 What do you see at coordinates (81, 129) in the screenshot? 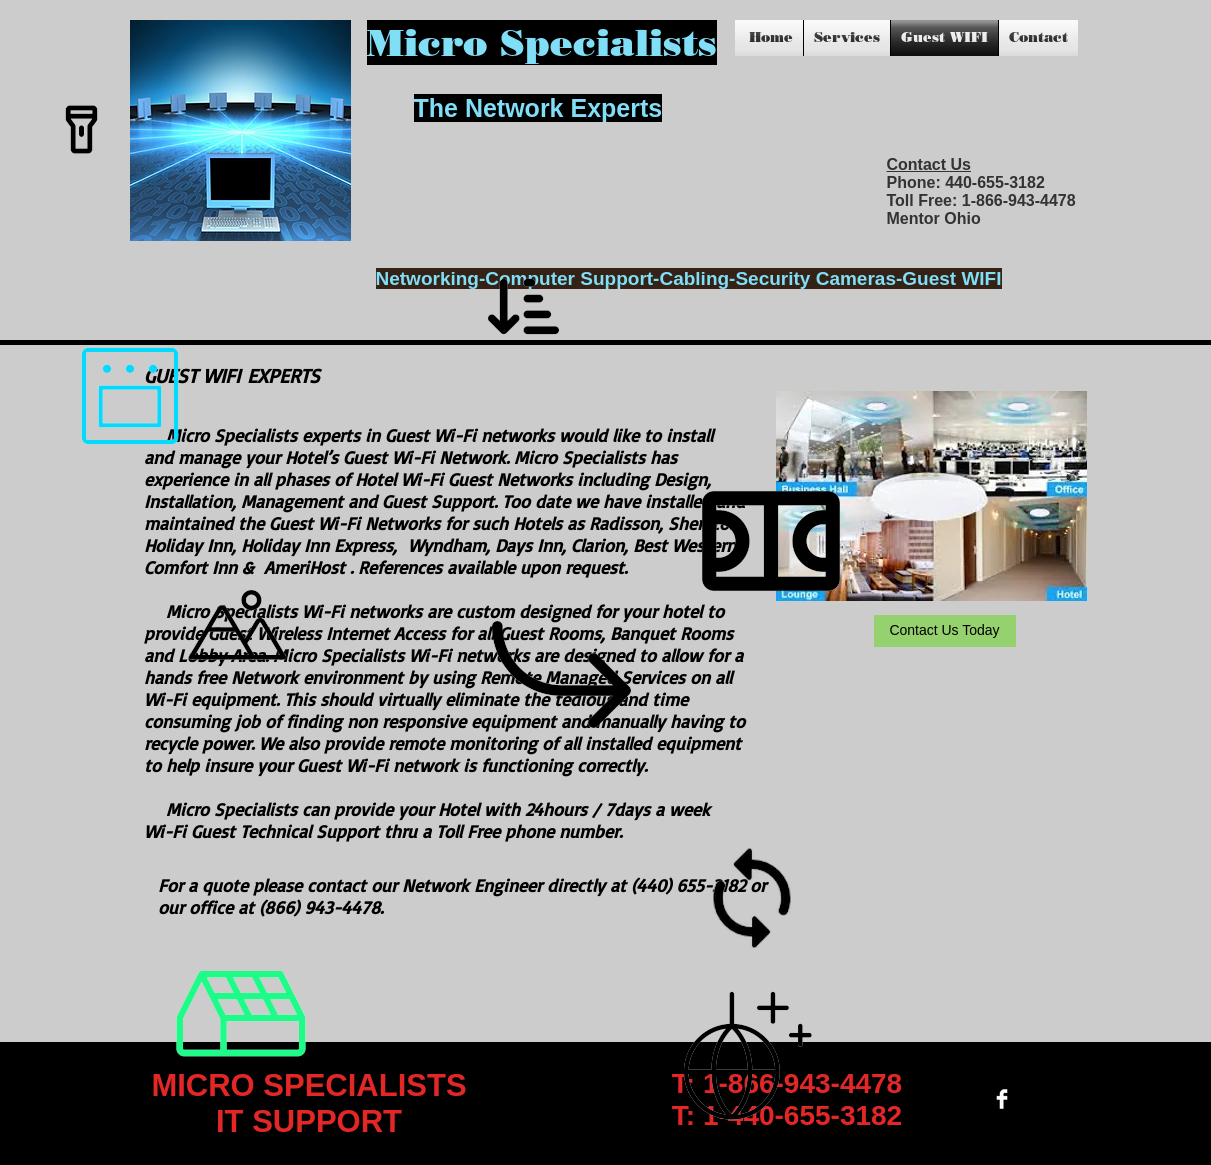
I see `toggle flashlight on or off` at bounding box center [81, 129].